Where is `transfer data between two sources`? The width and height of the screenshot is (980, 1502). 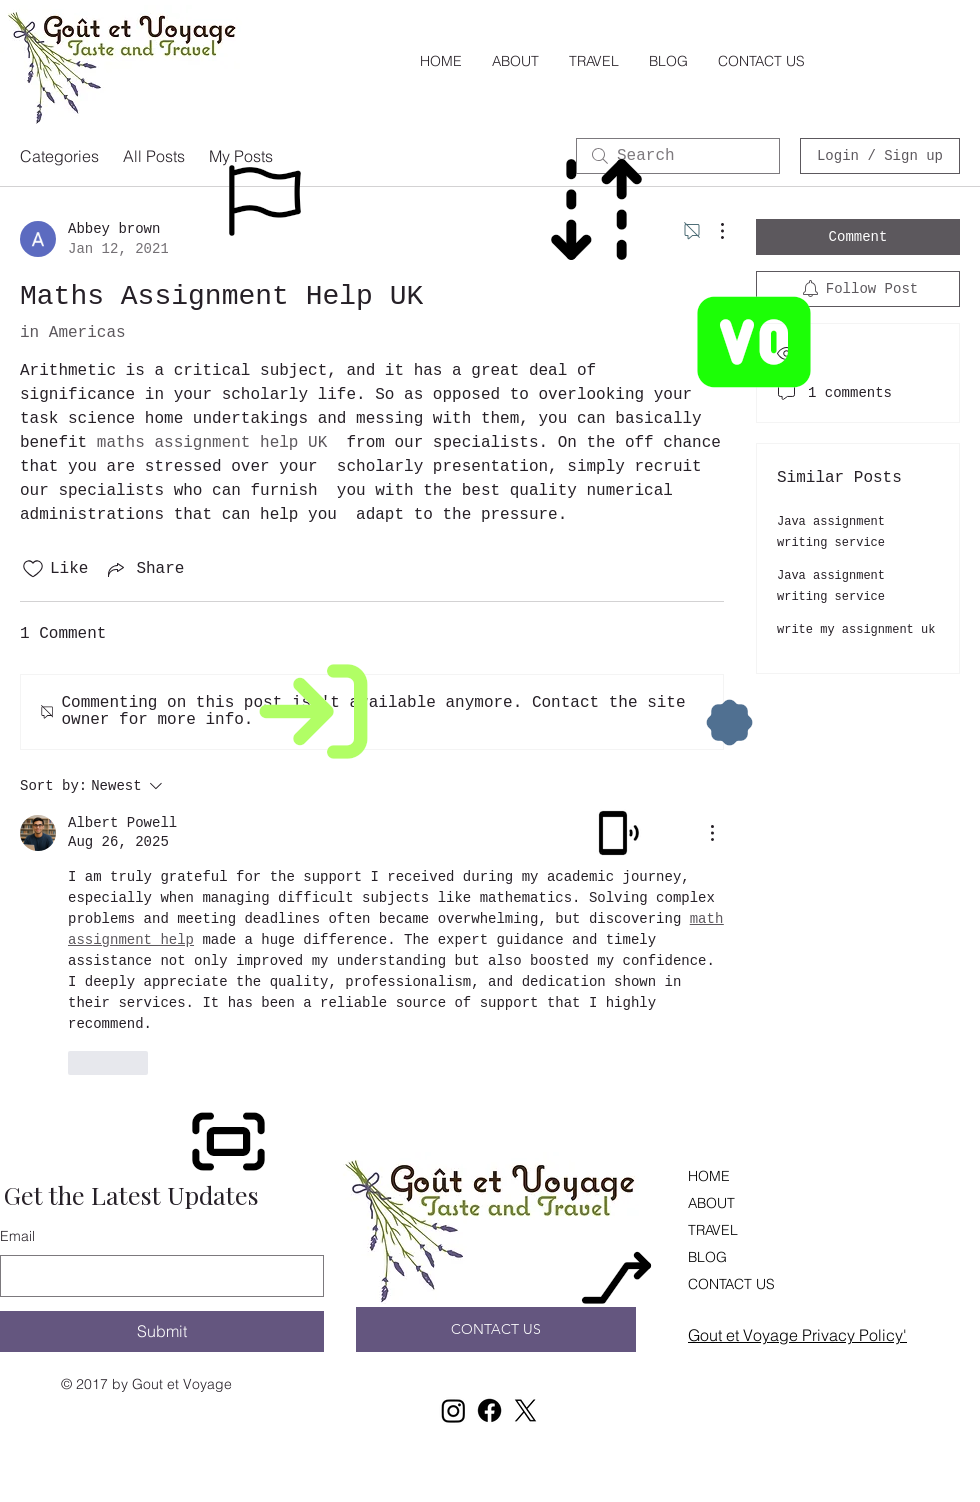
transfer data between two sources is located at coordinates (596, 209).